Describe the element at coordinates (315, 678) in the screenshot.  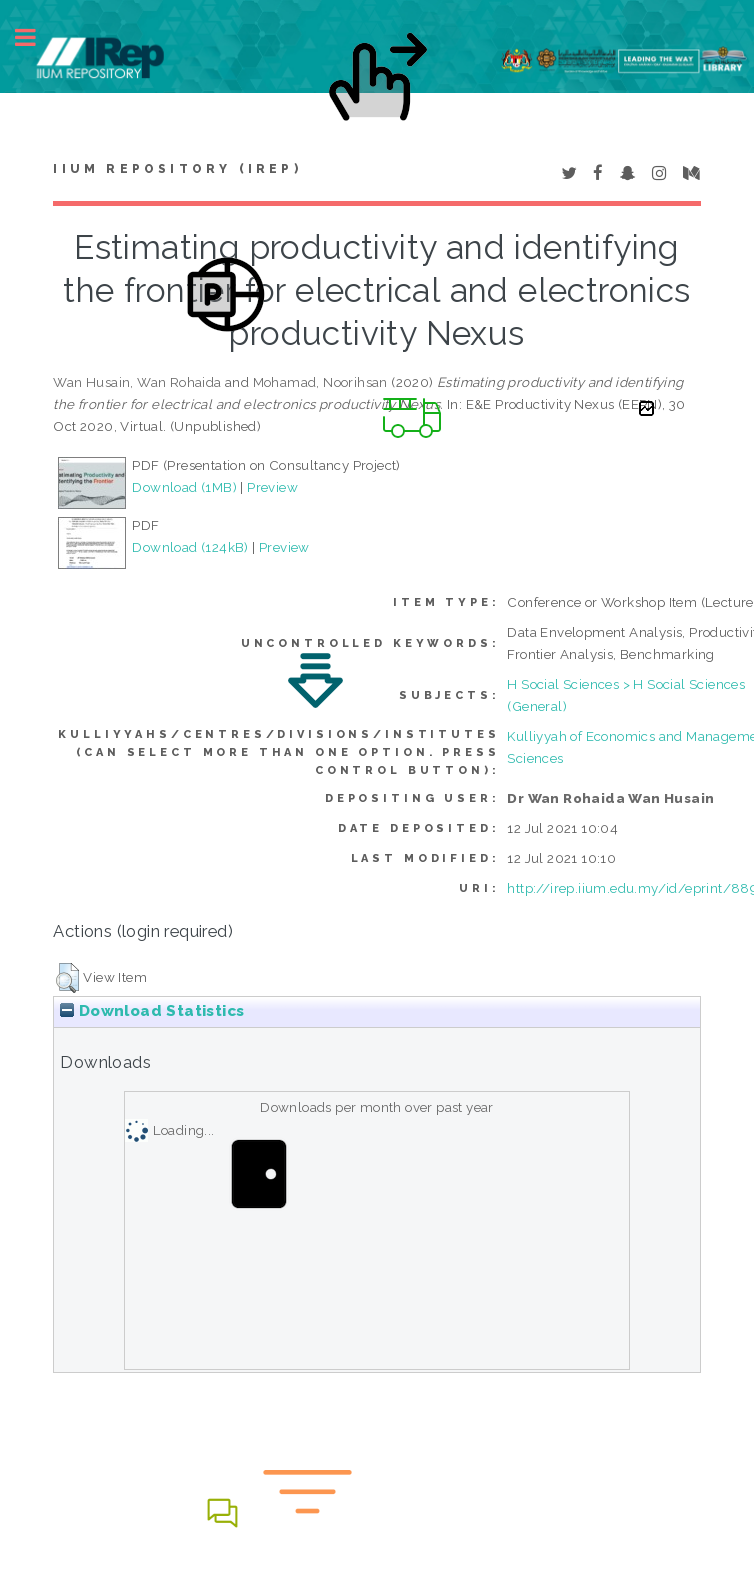
I see `download file or content` at that location.